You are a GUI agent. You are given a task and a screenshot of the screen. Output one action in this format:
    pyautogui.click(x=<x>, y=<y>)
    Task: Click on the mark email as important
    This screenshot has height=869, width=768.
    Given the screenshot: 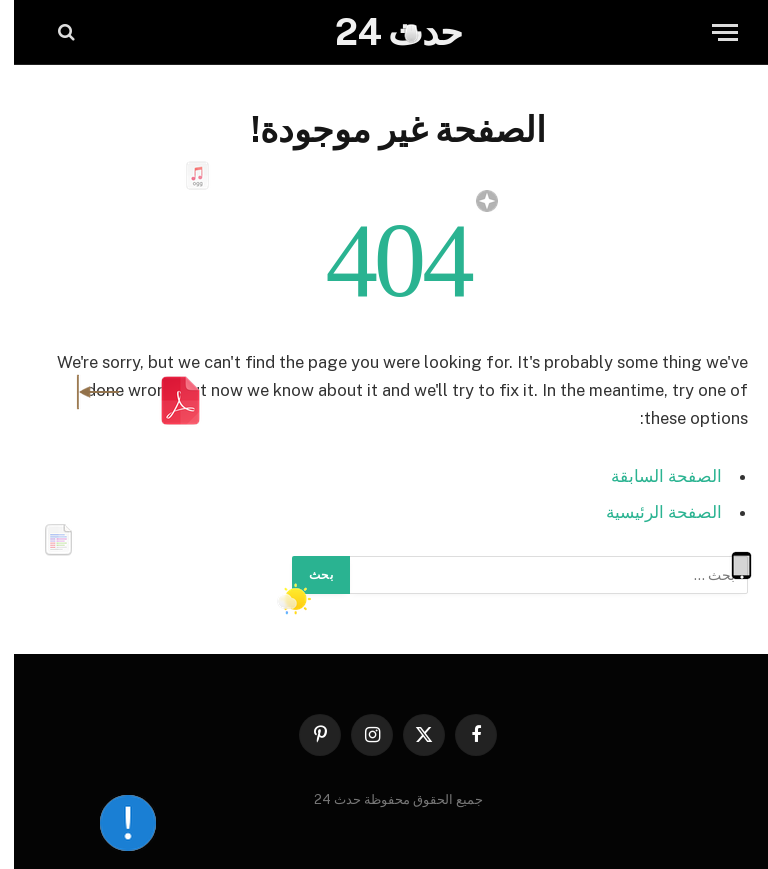 What is the action you would take?
    pyautogui.click(x=128, y=823)
    